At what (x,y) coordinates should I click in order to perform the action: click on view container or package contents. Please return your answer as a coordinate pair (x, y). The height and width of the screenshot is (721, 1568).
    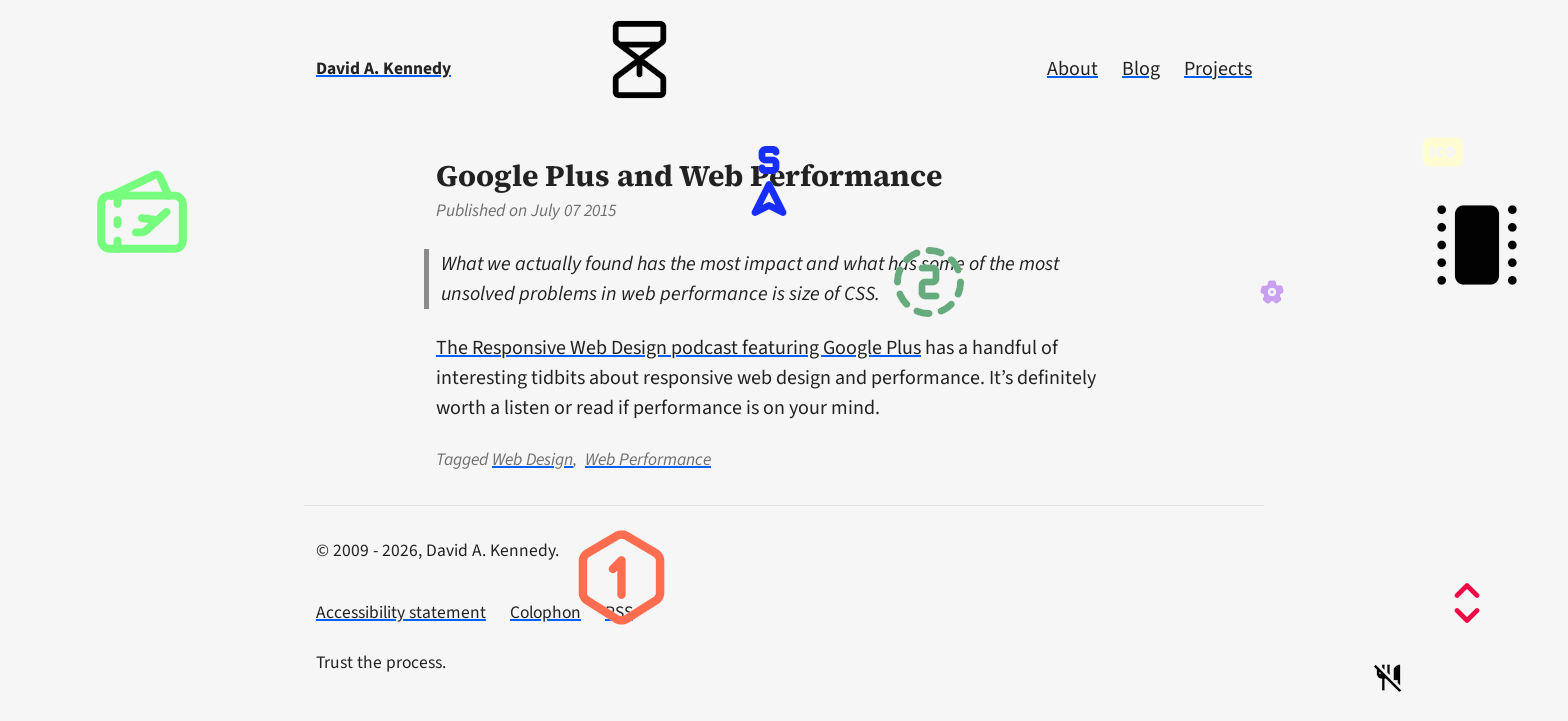
    Looking at the image, I should click on (1477, 245).